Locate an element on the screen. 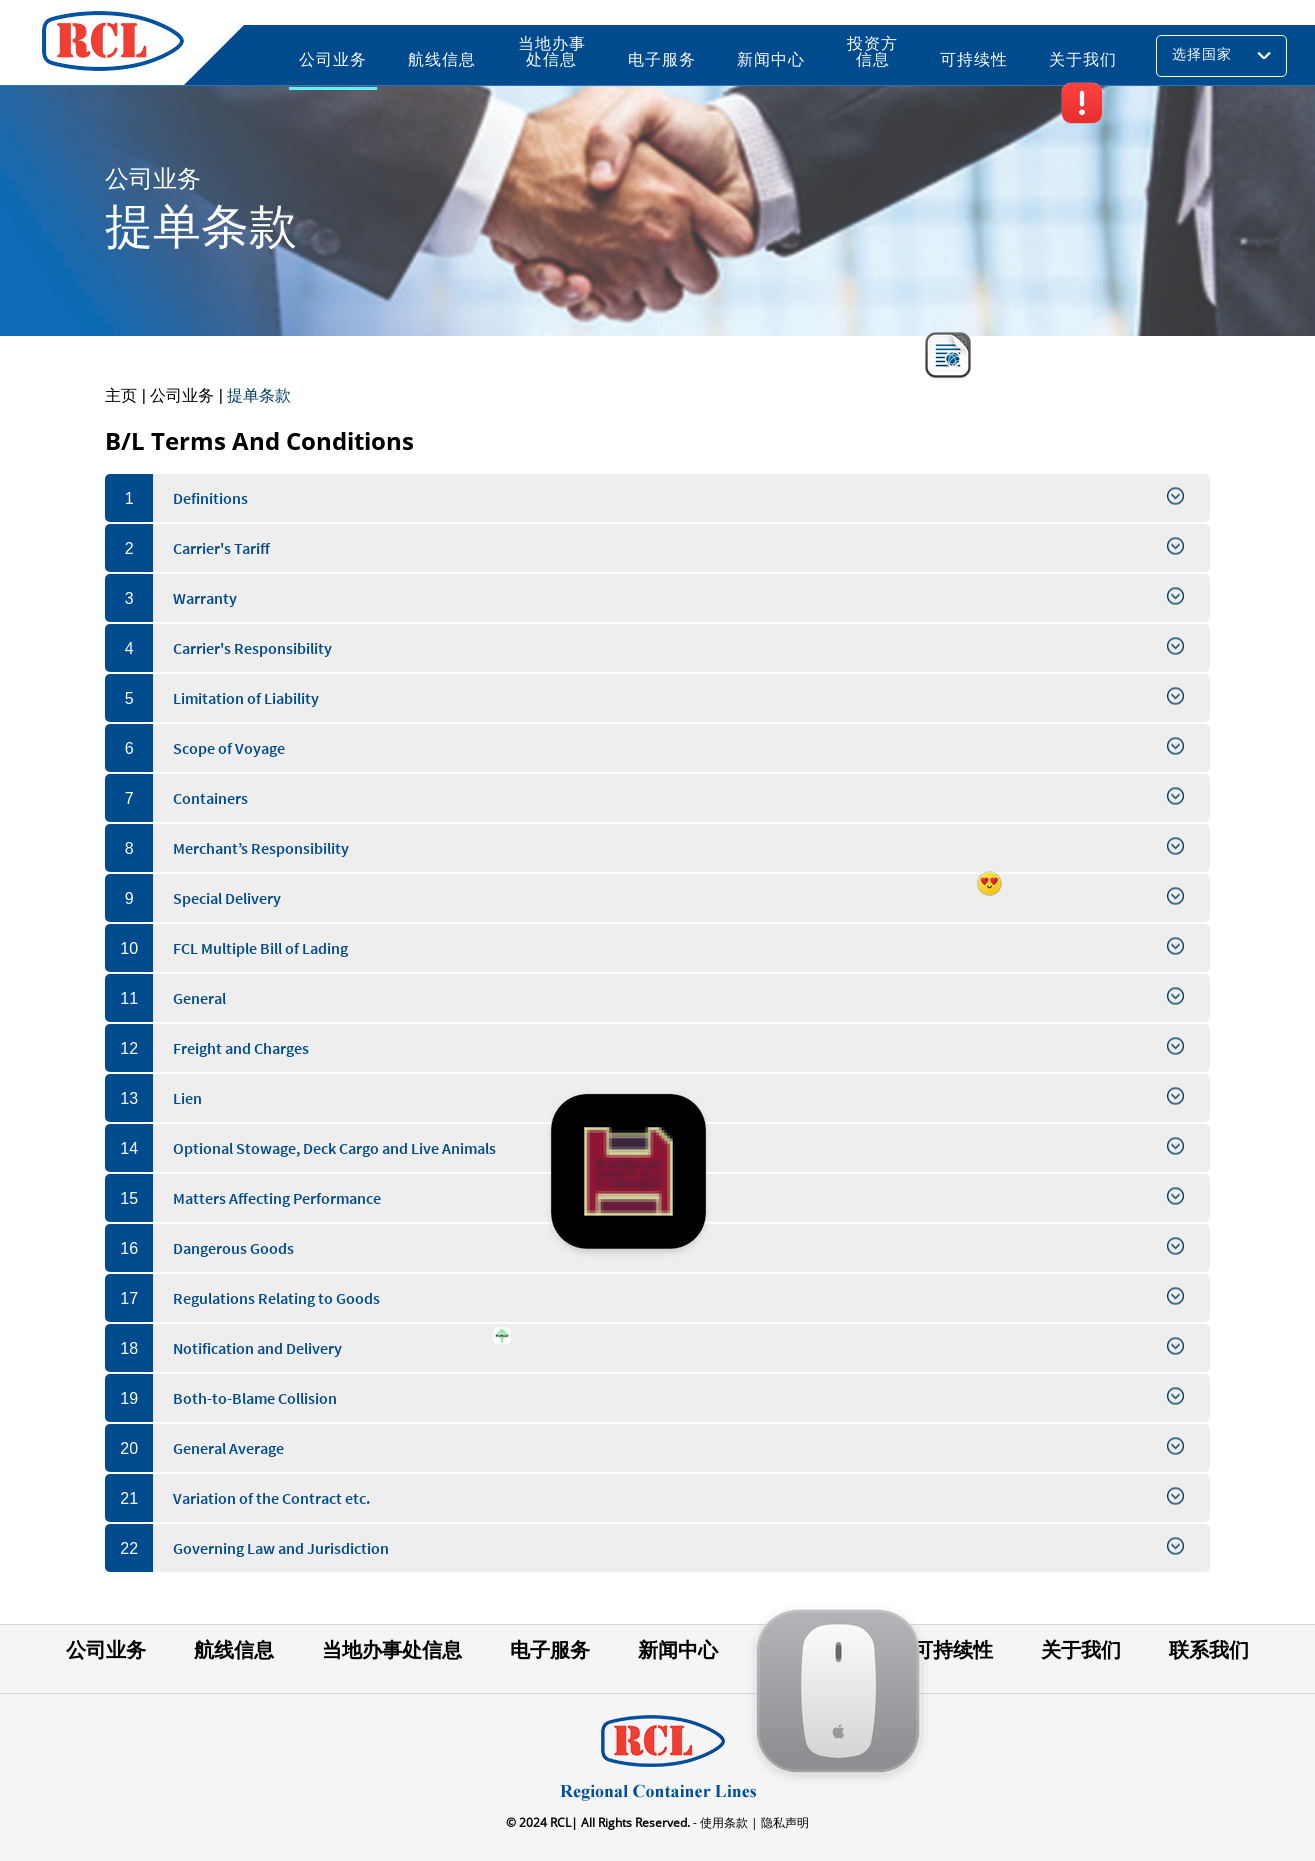 The image size is (1315, 1861). open libreoffice writer for web documents is located at coordinates (948, 355).